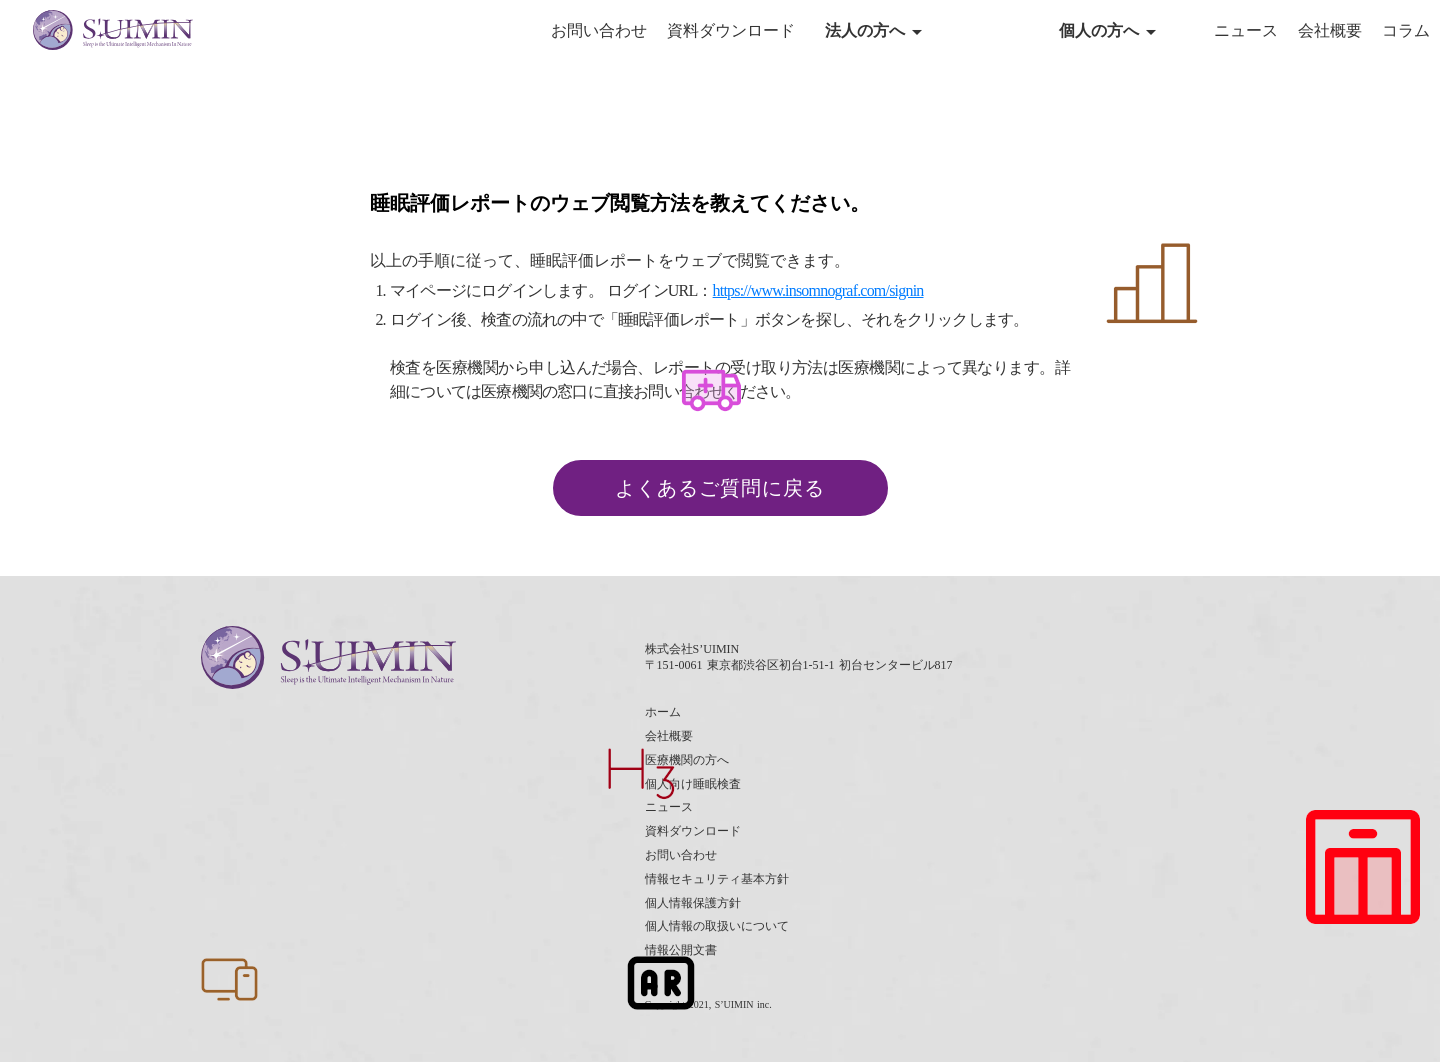 Image resolution: width=1440 pixels, height=1062 pixels. I want to click on format text as heading level 3, so click(637, 772).